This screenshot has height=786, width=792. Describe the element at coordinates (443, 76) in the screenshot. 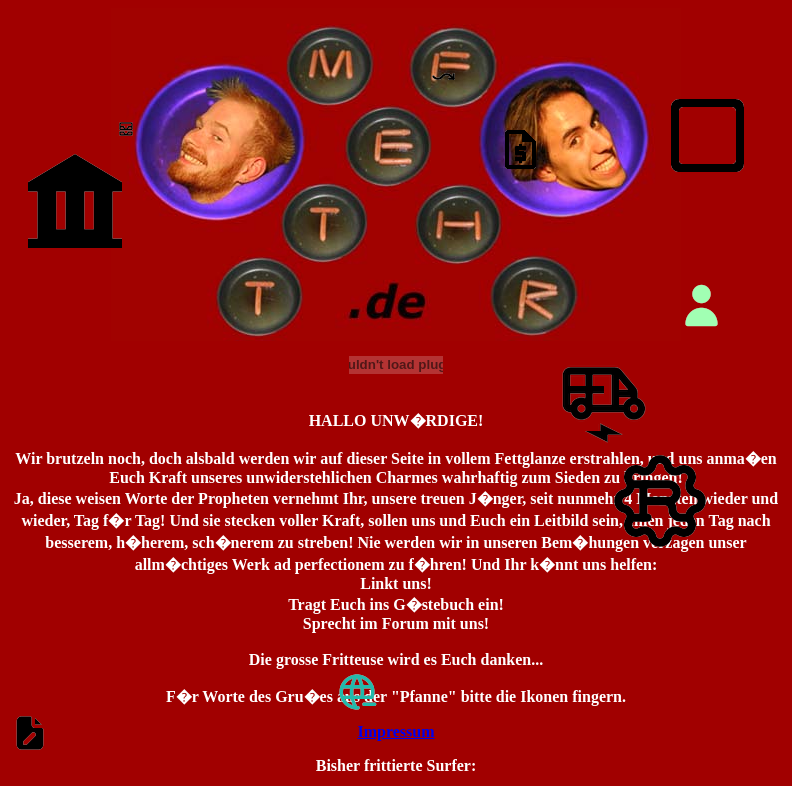

I see `indicates a flowing or wave-like transition downward` at that location.